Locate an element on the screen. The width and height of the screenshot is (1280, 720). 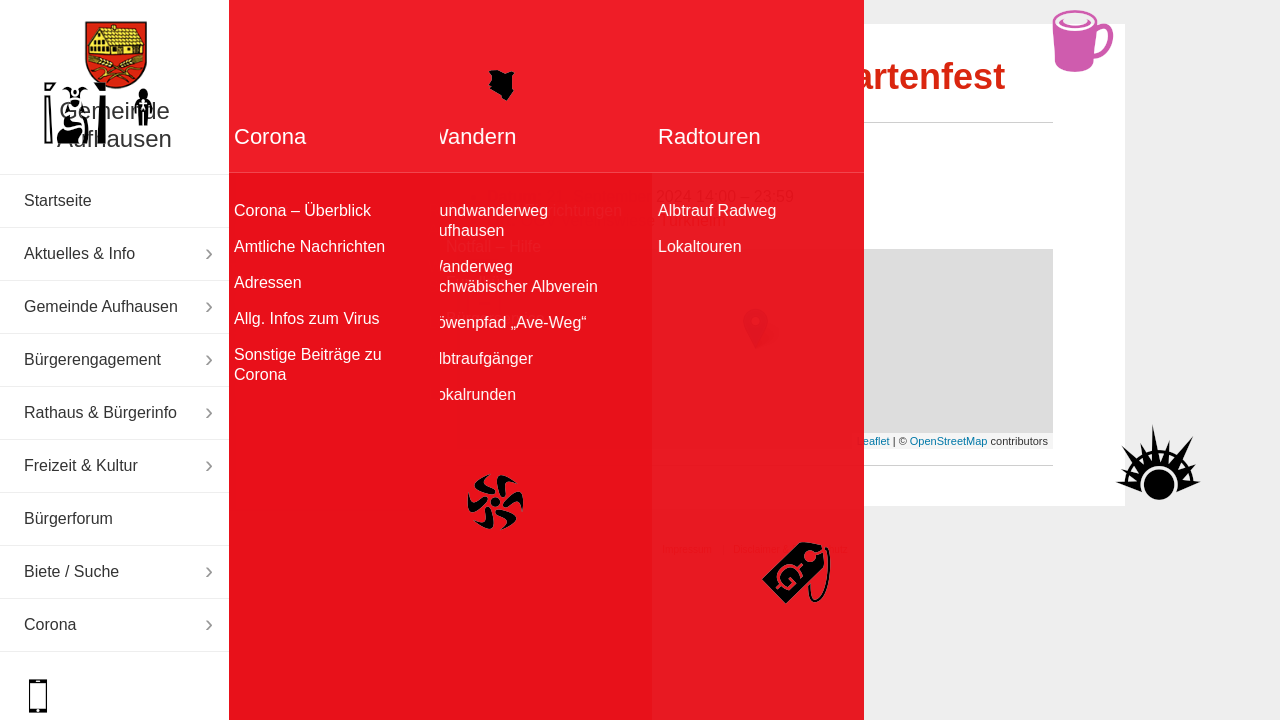
indicates a spinning or rotating action is located at coordinates (495, 501).